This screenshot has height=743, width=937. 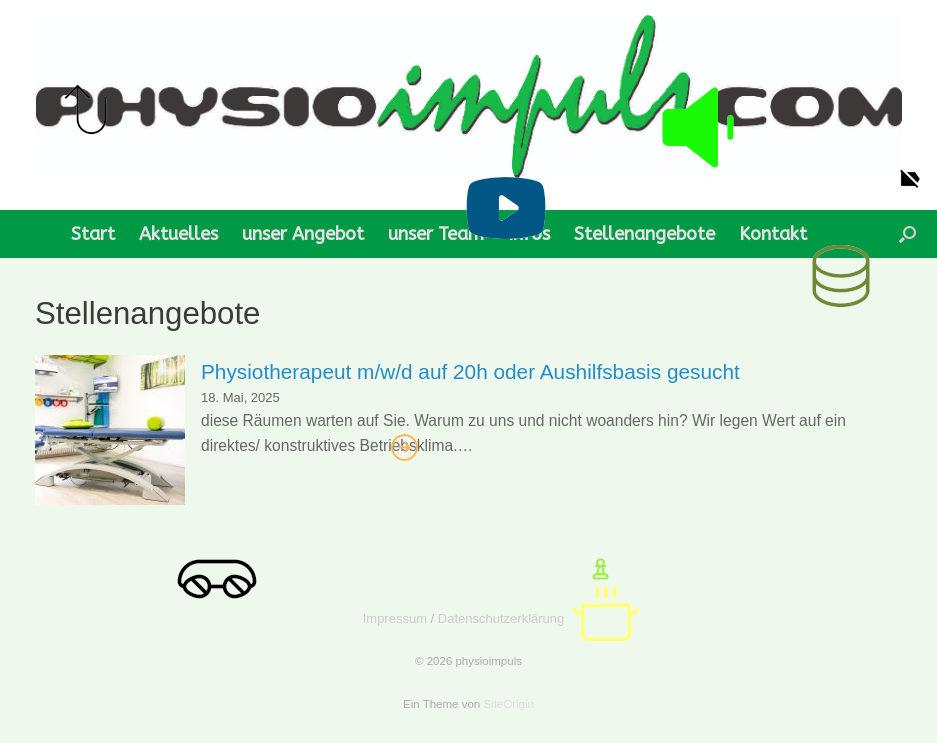 What do you see at coordinates (600, 569) in the screenshot?
I see `play chess or board games` at bounding box center [600, 569].